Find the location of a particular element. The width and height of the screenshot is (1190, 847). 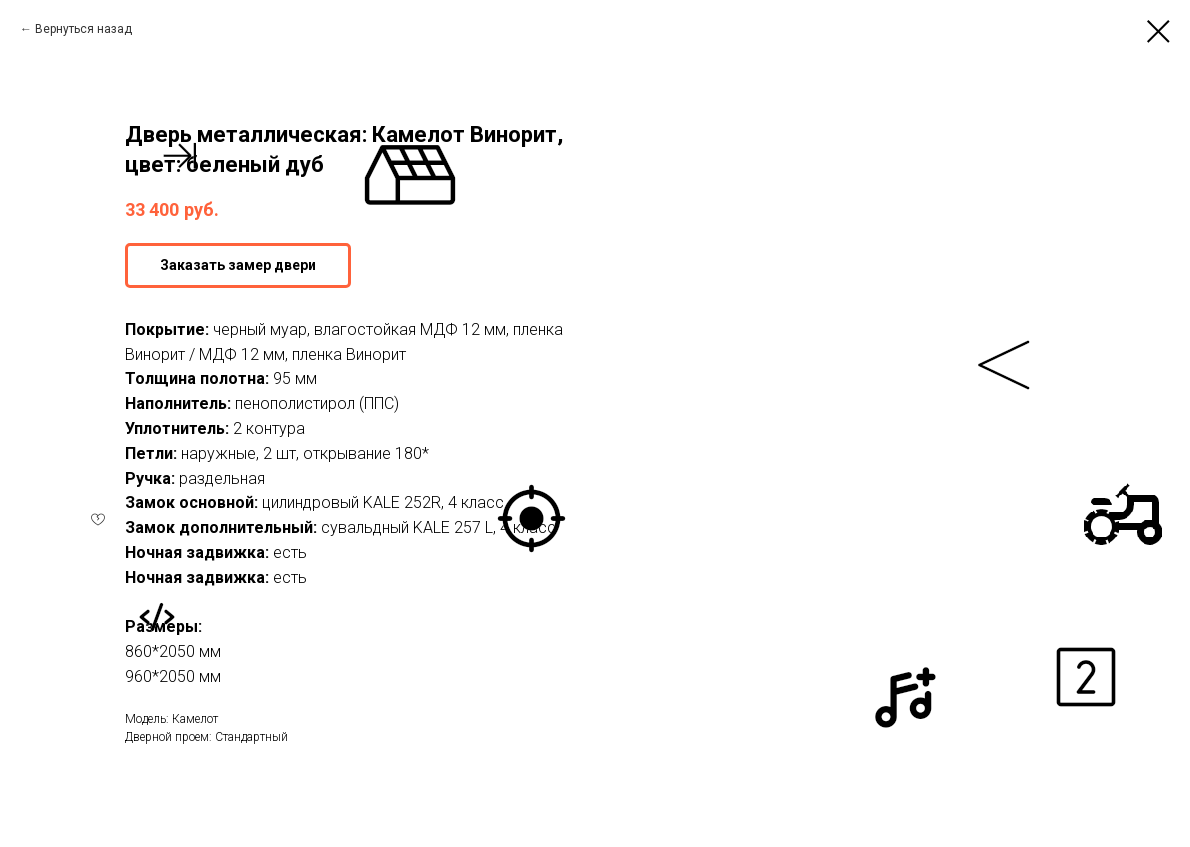

indicates step two in a multi-step process is located at coordinates (1086, 677).